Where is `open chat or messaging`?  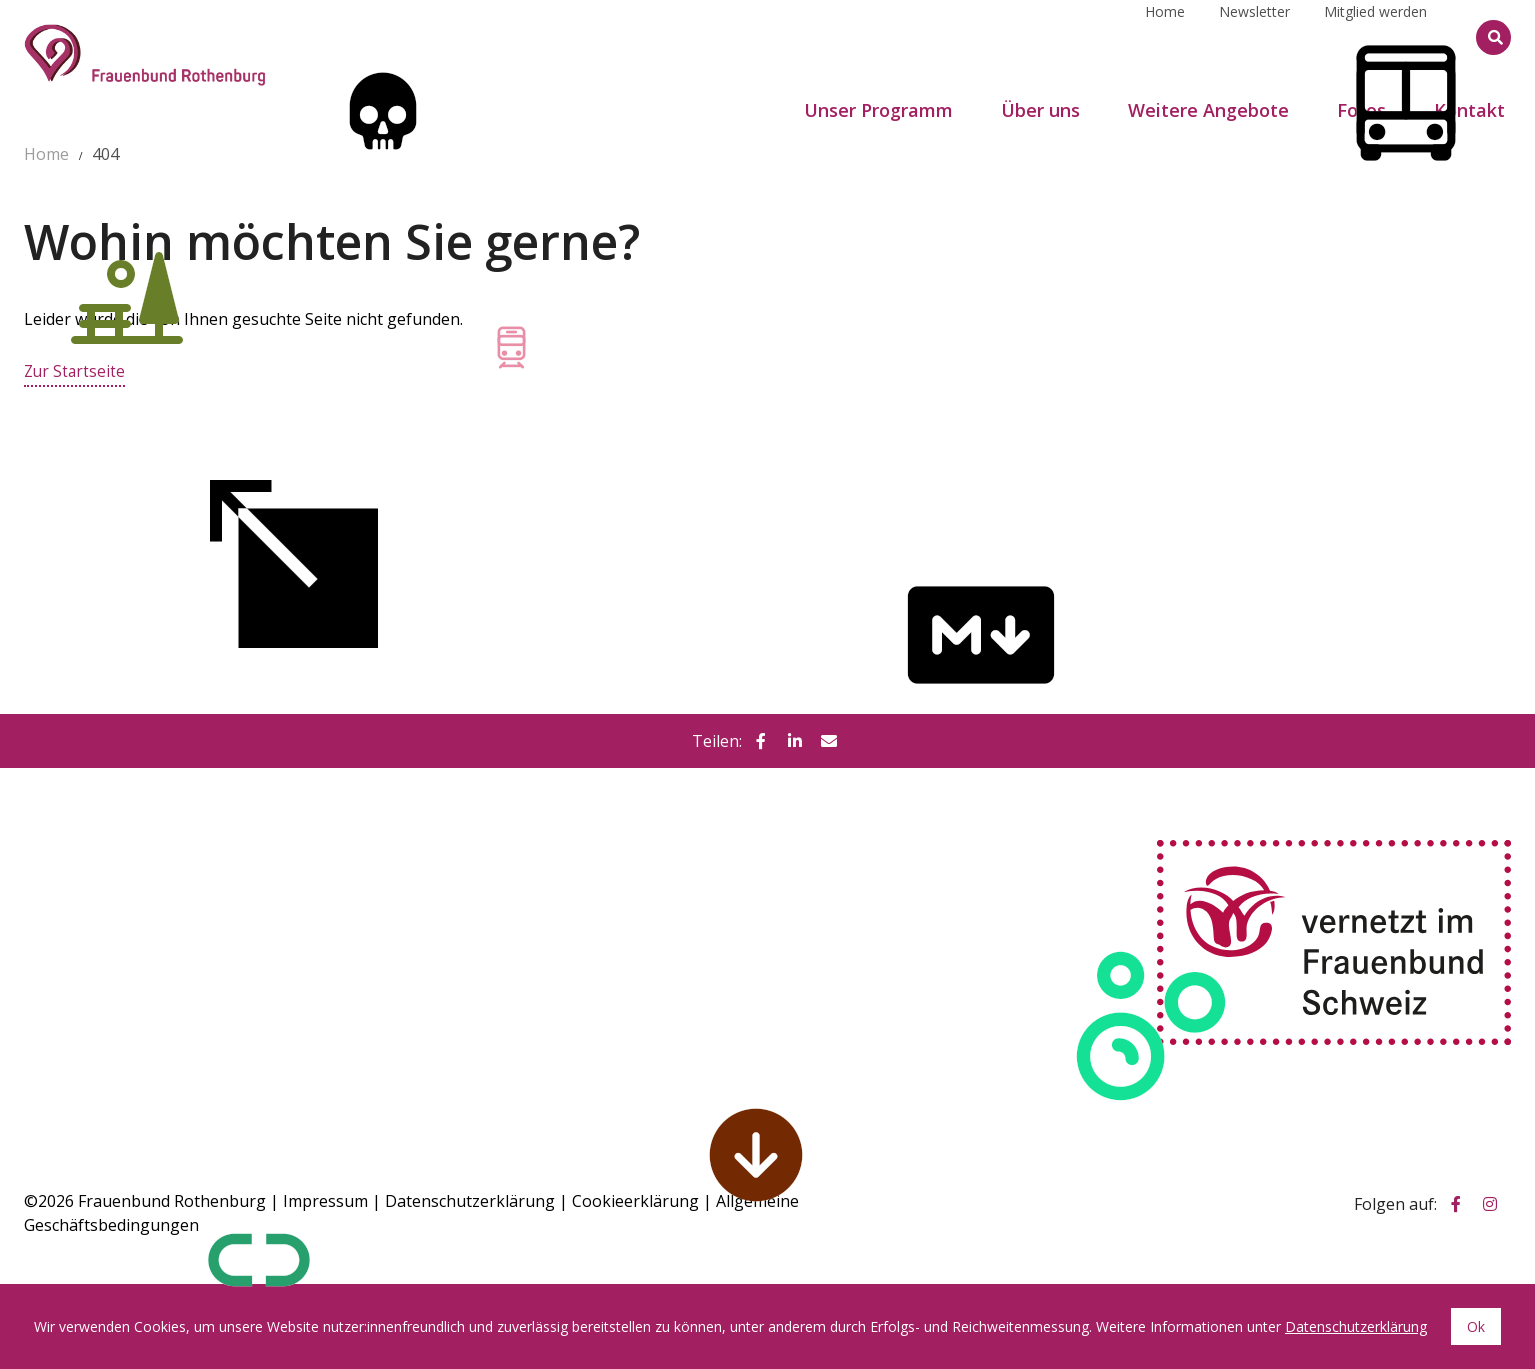 open chat or messaging is located at coordinates (1151, 1026).